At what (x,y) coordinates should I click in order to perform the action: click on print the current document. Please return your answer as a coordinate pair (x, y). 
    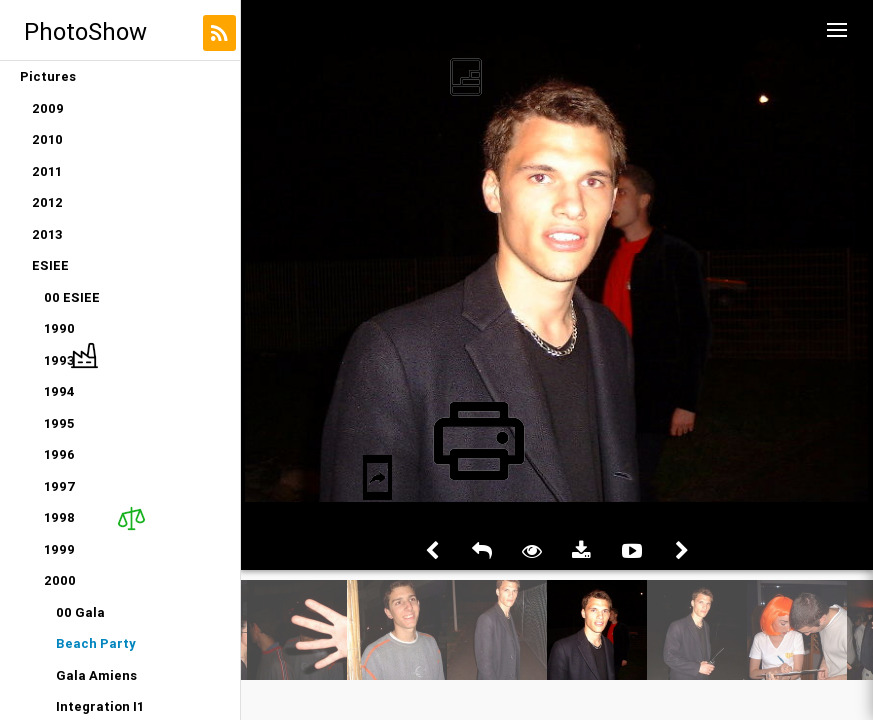
    Looking at the image, I should click on (479, 441).